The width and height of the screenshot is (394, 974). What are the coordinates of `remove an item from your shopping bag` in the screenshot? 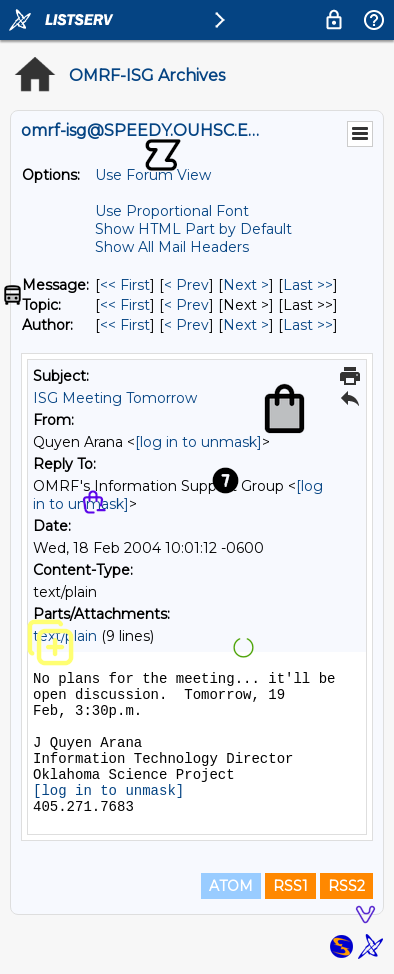 It's located at (93, 502).